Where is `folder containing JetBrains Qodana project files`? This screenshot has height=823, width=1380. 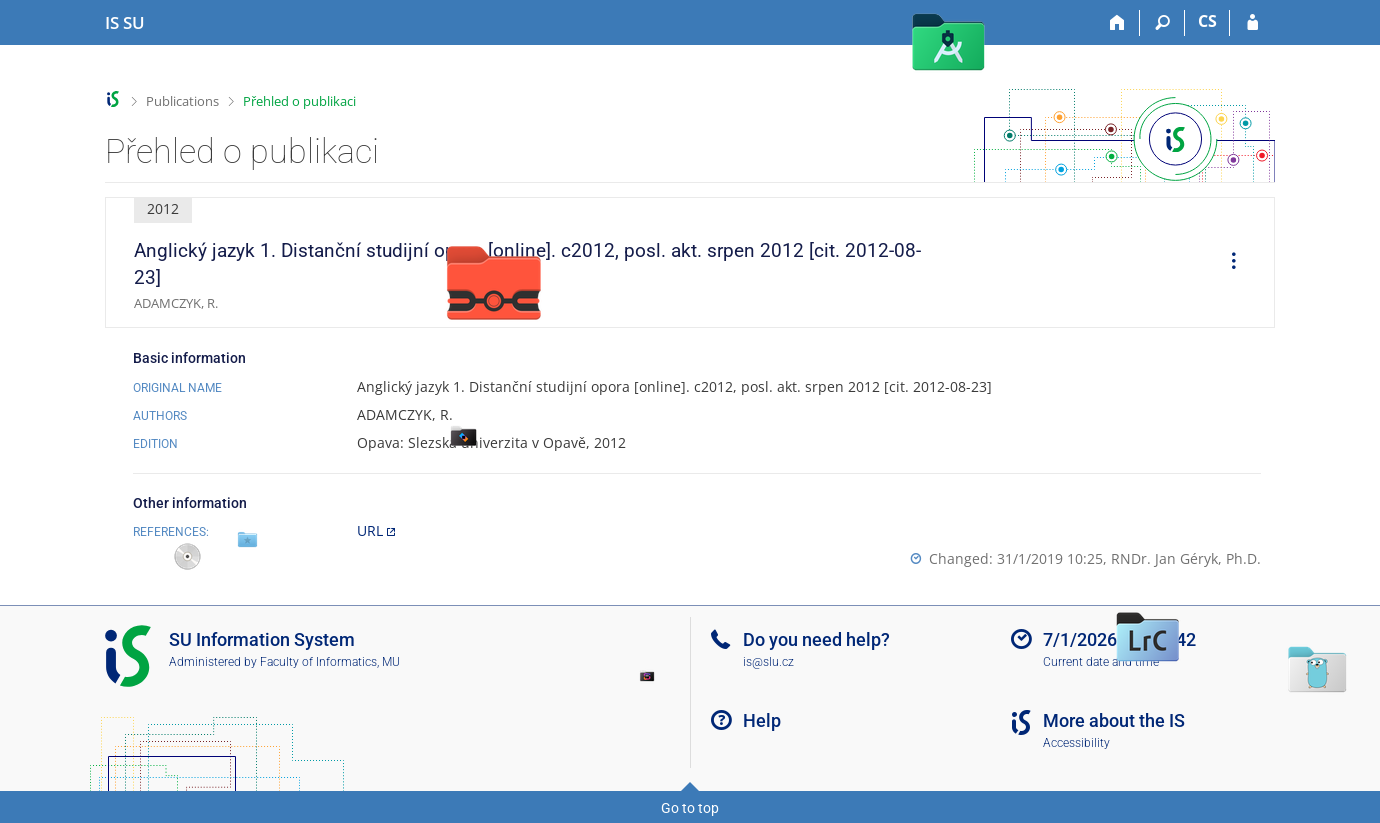 folder containing JetBrains Qodana project files is located at coordinates (647, 676).